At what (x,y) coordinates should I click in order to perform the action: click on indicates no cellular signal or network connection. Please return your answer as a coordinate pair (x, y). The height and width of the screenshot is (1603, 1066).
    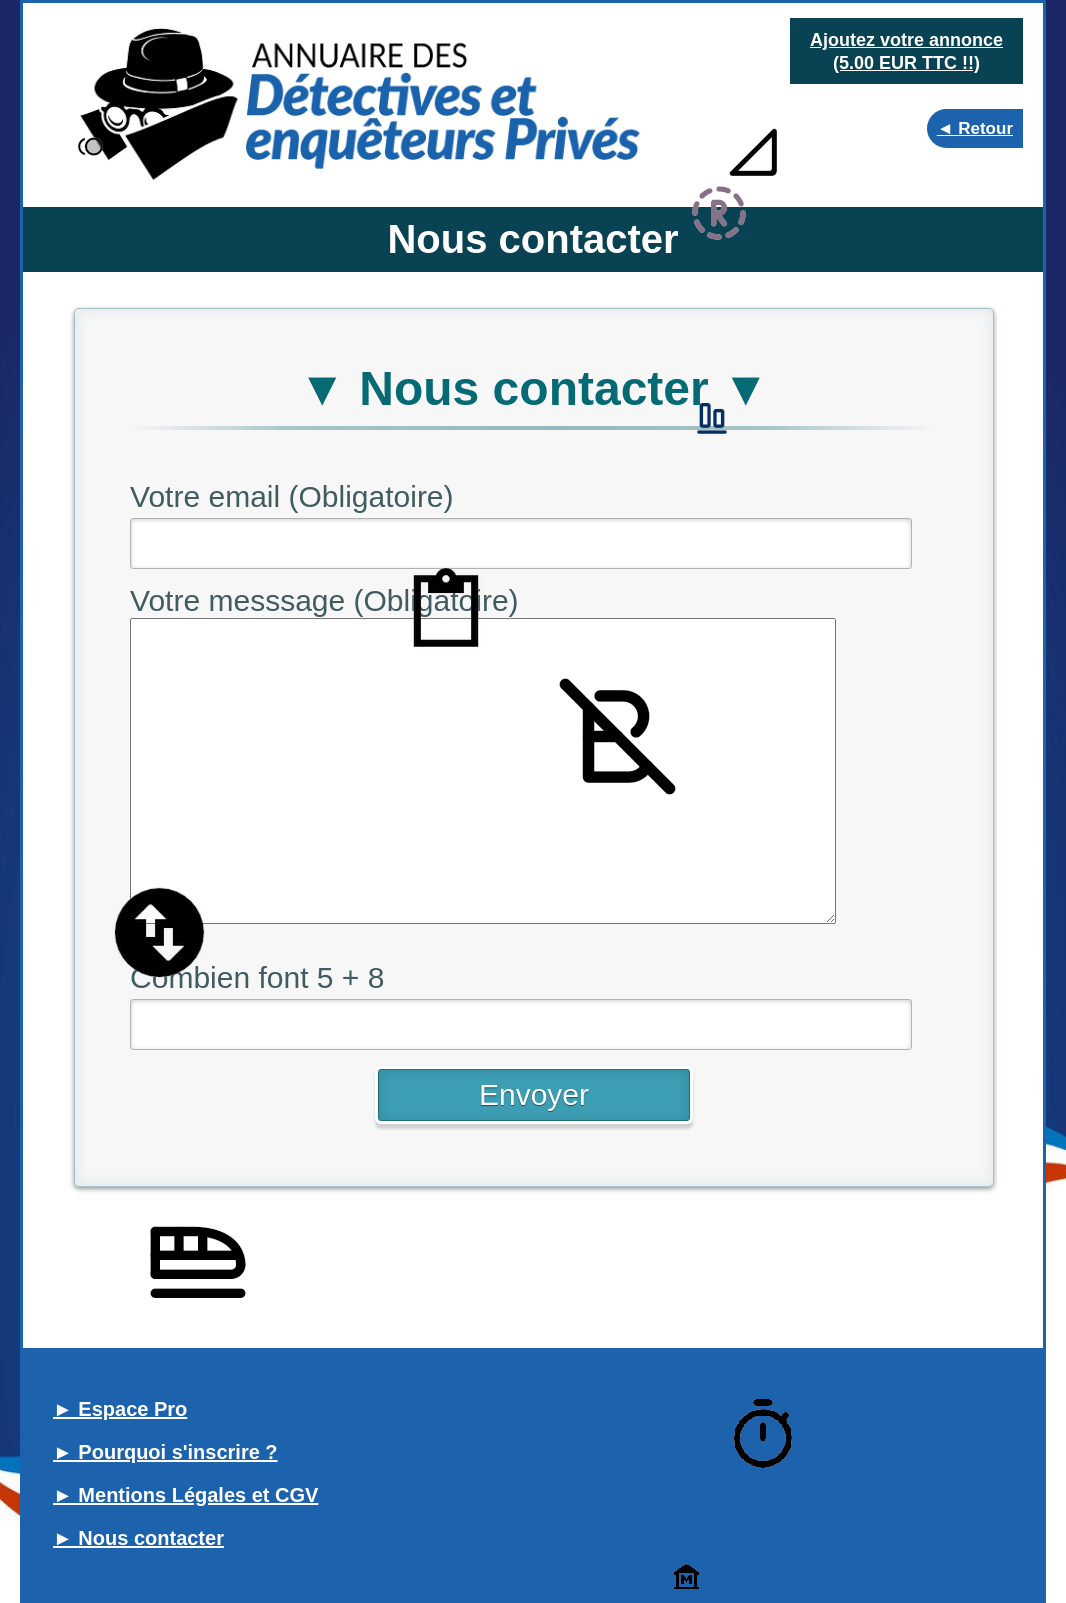
    Looking at the image, I should click on (751, 150).